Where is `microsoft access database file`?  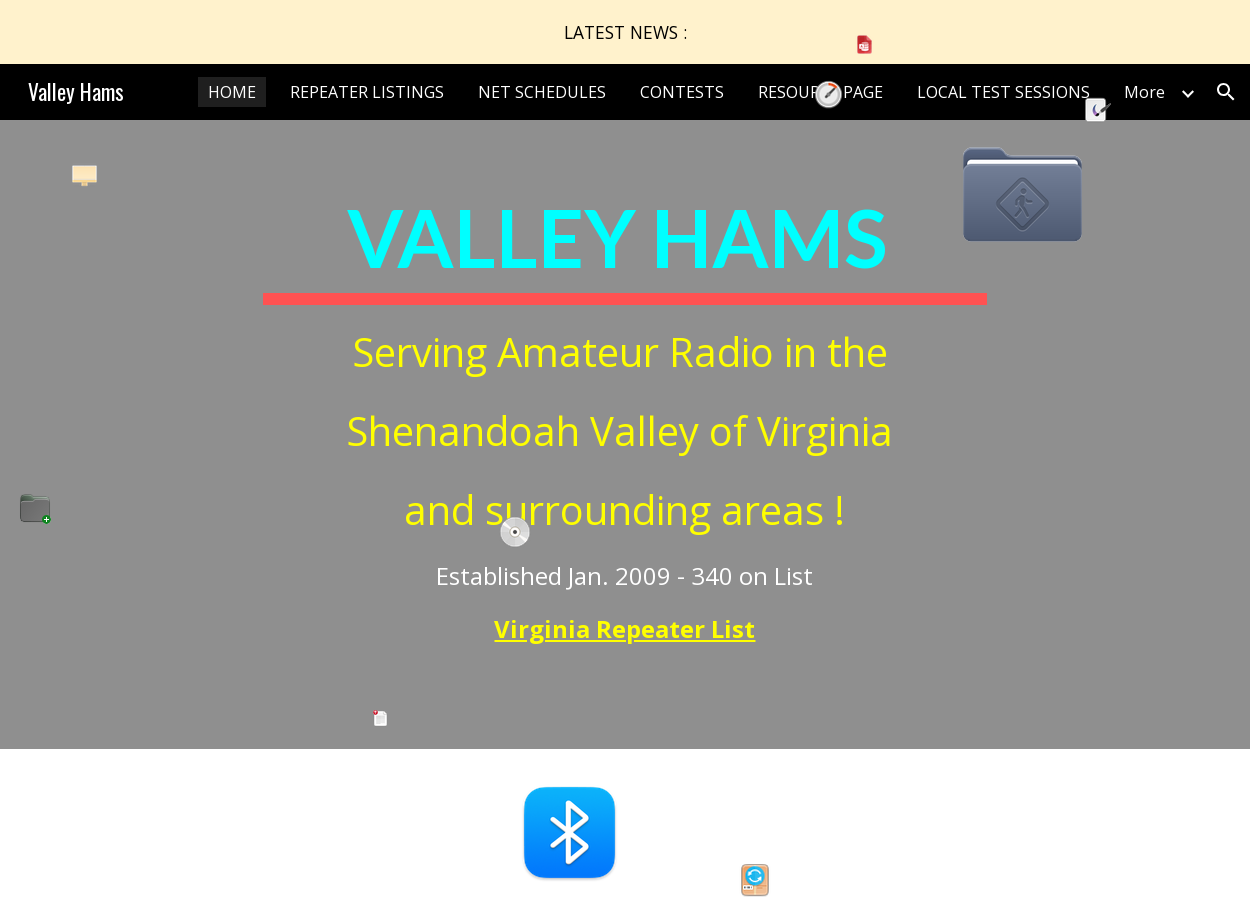 microsoft access database file is located at coordinates (864, 44).